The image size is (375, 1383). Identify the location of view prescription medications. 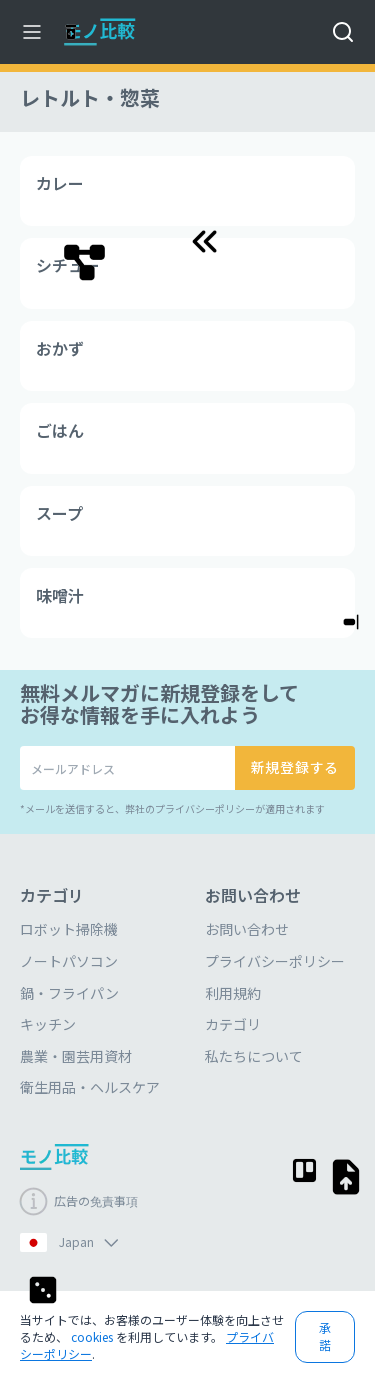
(71, 32).